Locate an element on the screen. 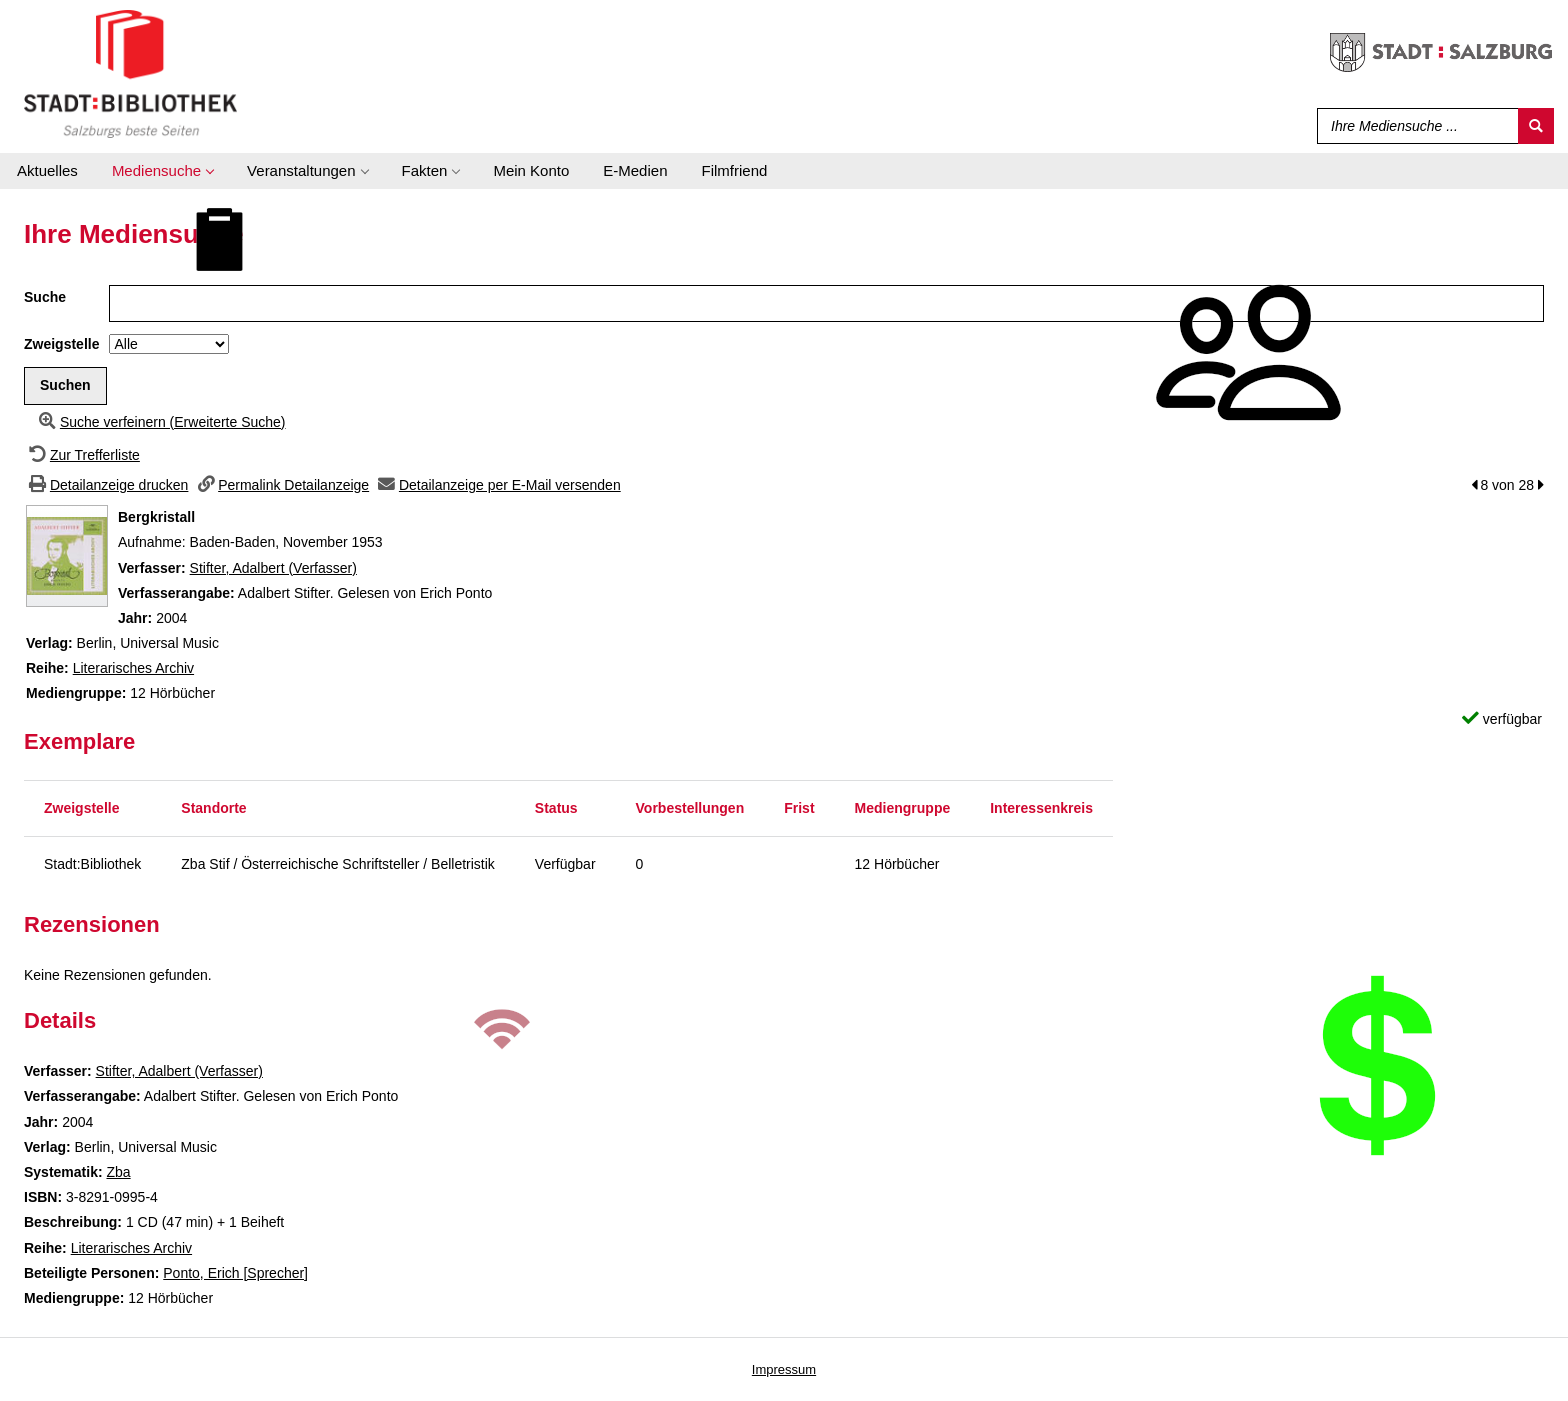  view contacts or friends list is located at coordinates (1248, 352).